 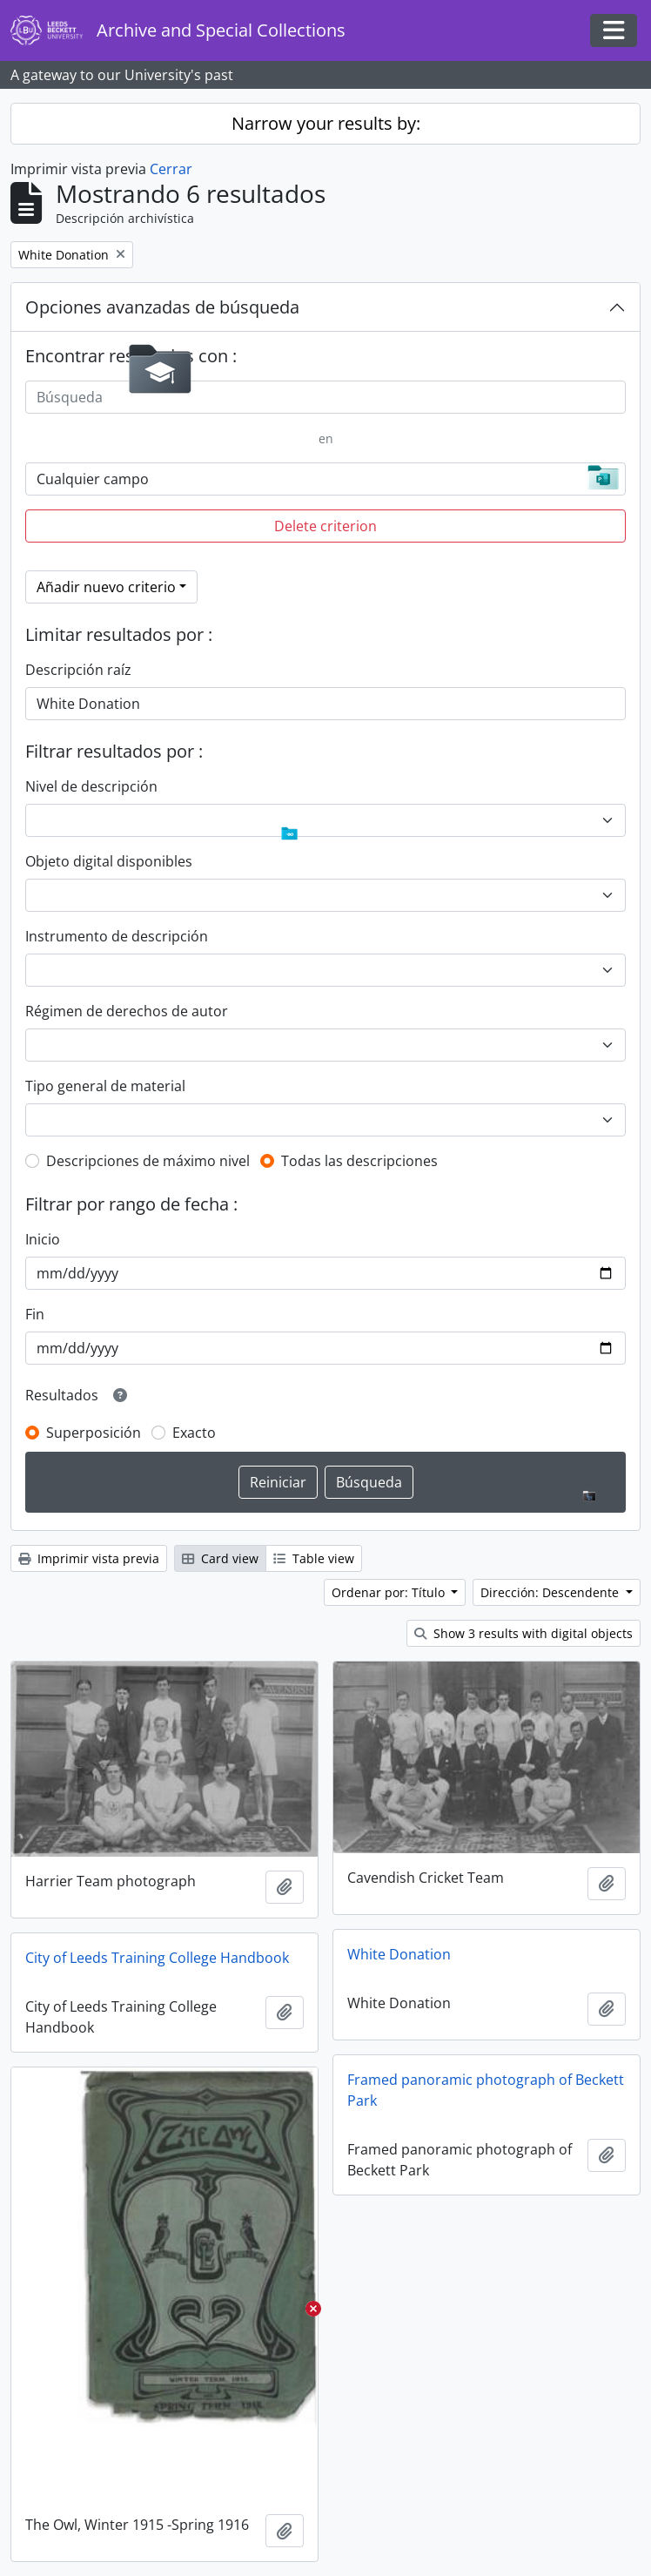 I want to click on folder containing github actions workflows, so click(x=589, y=1496).